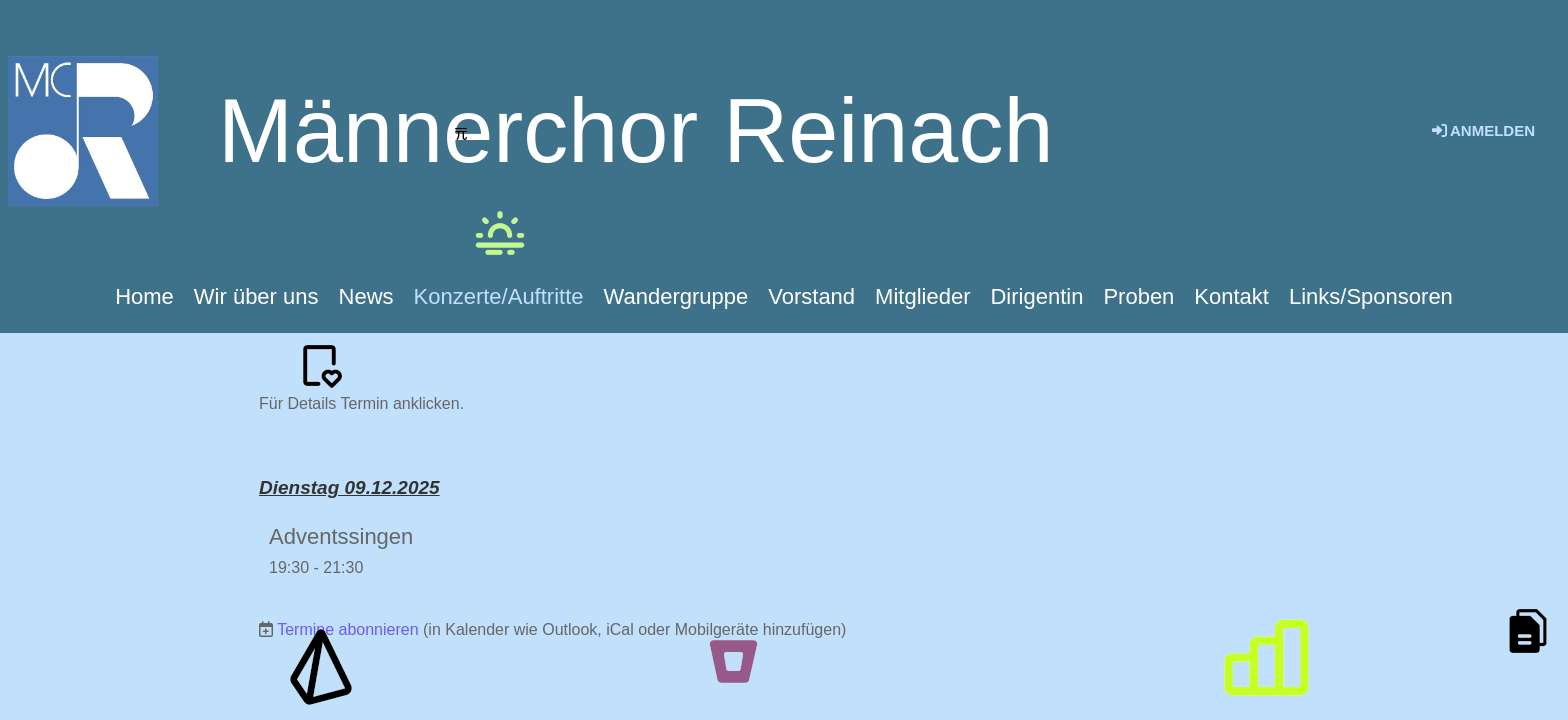 The image size is (1568, 720). Describe the element at coordinates (500, 233) in the screenshot. I see `view sunset time or golden hour info` at that location.